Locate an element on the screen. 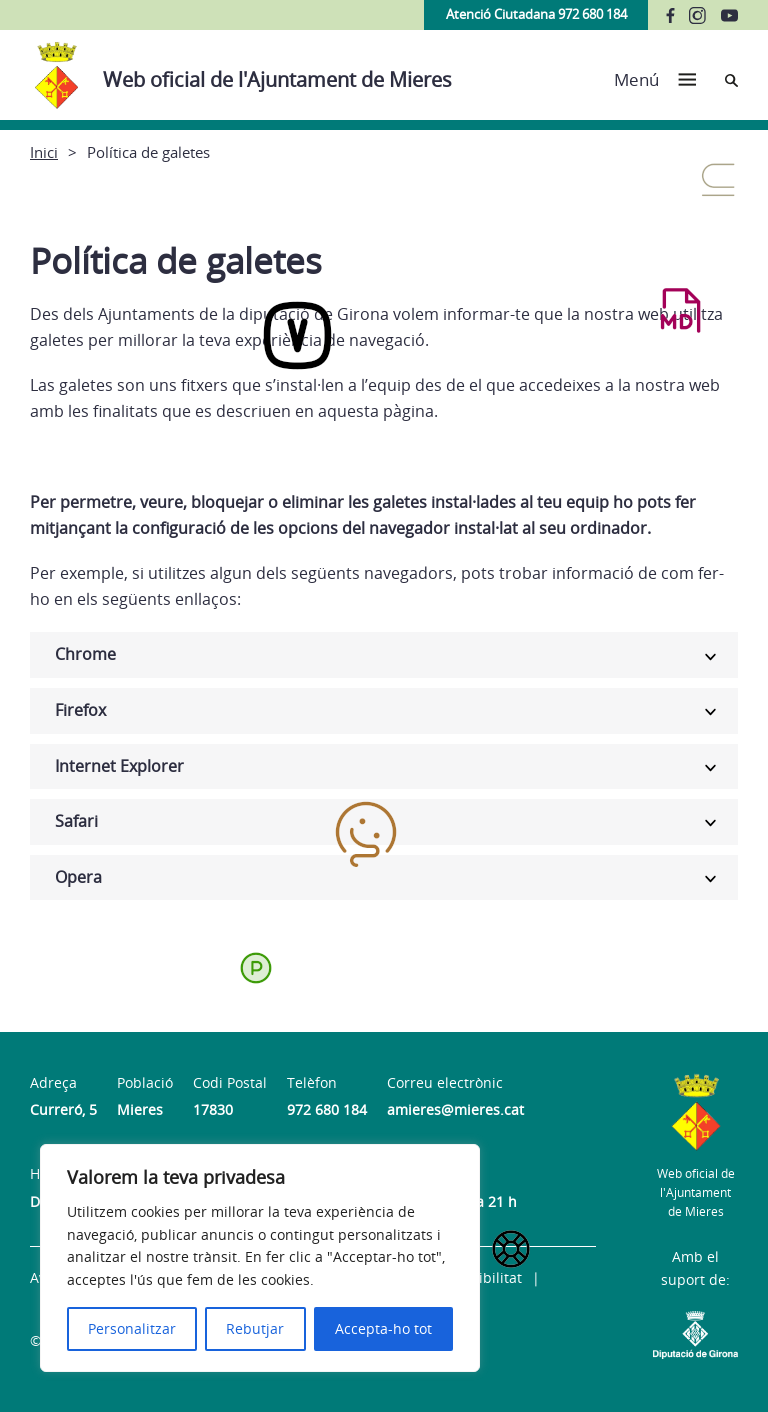 The height and width of the screenshot is (1412, 768). indicates a "v" label or category tag is located at coordinates (297, 335).